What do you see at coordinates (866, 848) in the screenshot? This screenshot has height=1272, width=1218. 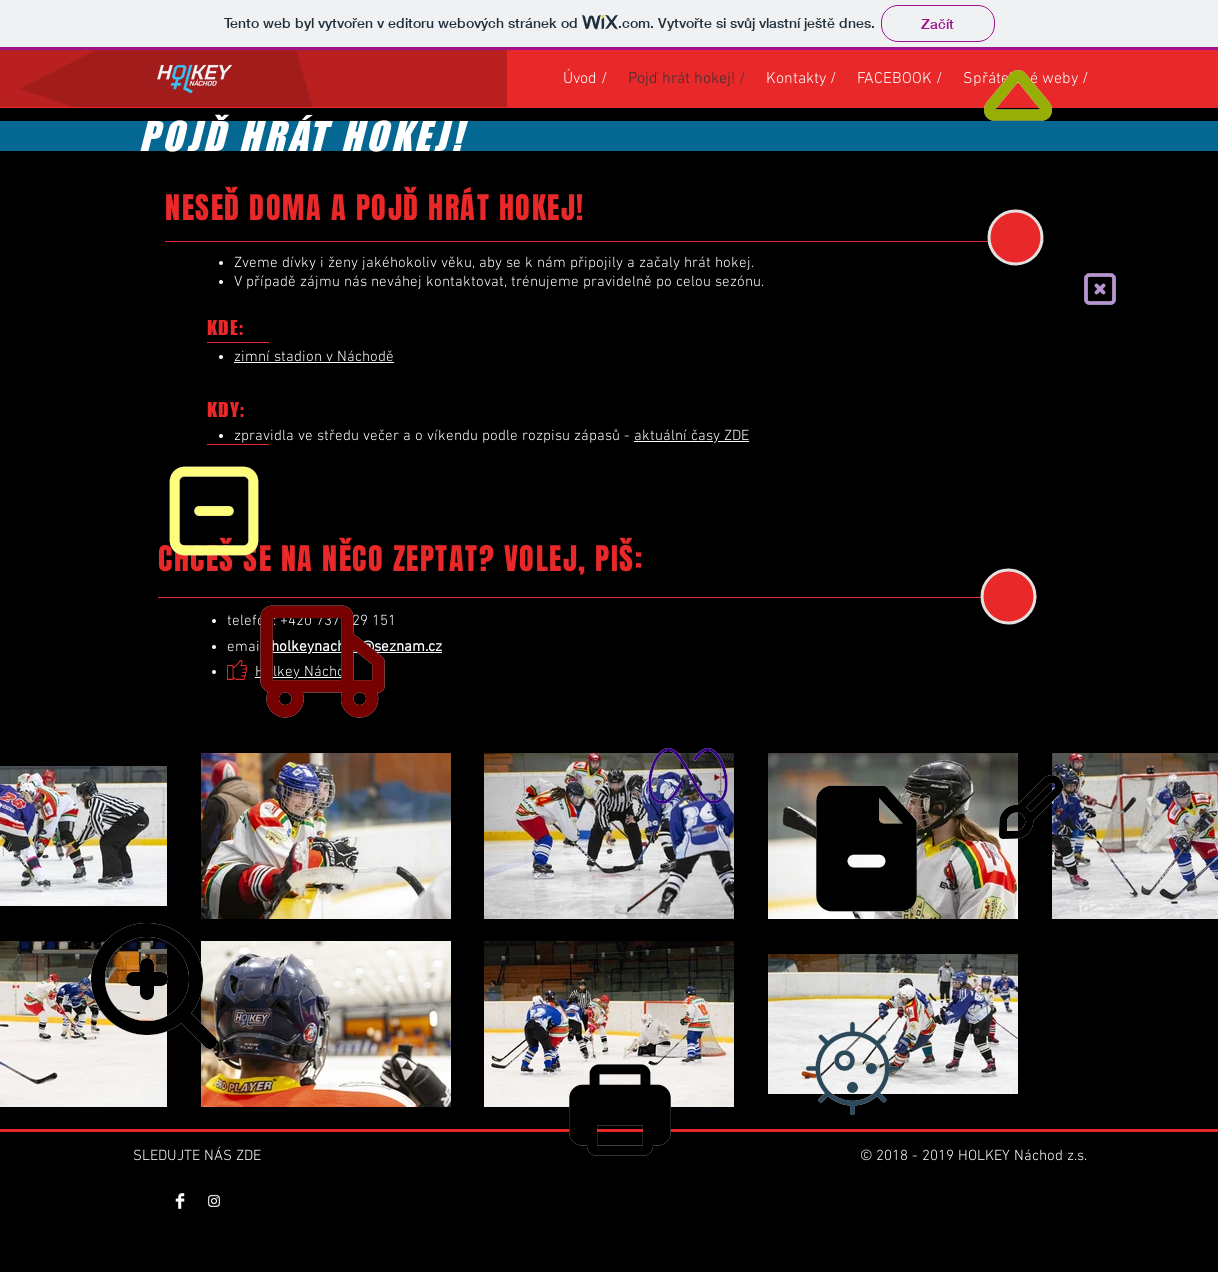 I see `remove or delete a file` at bounding box center [866, 848].